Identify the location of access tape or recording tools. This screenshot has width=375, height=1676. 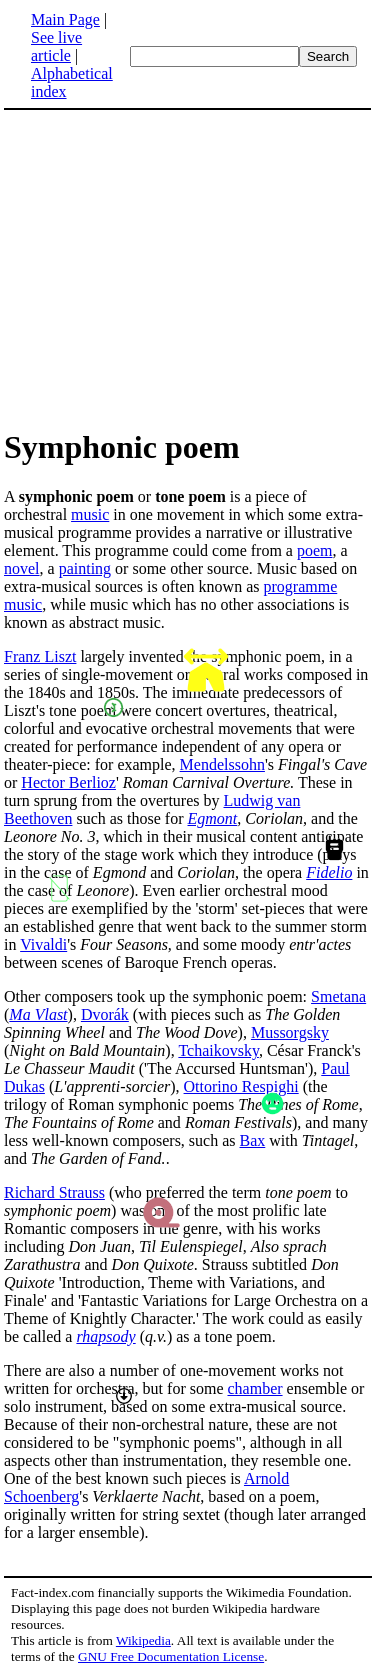
(160, 1212).